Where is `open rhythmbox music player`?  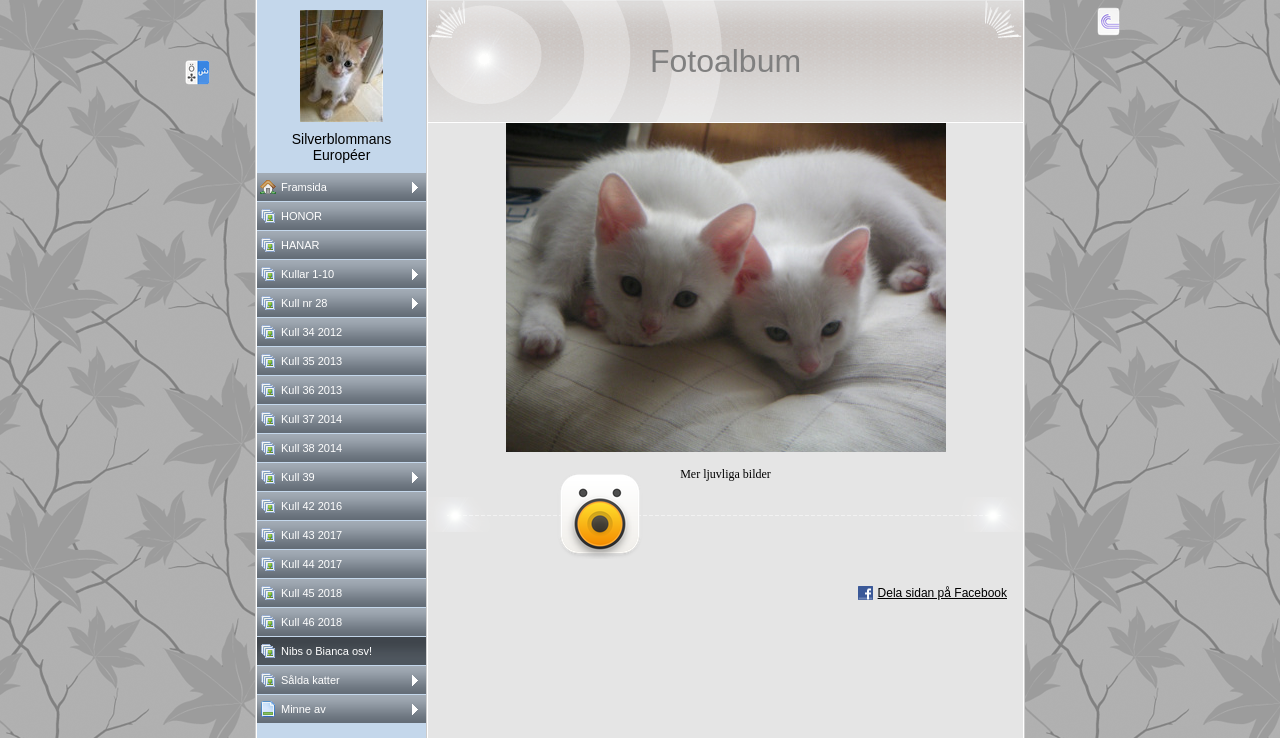 open rhythmbox music player is located at coordinates (600, 514).